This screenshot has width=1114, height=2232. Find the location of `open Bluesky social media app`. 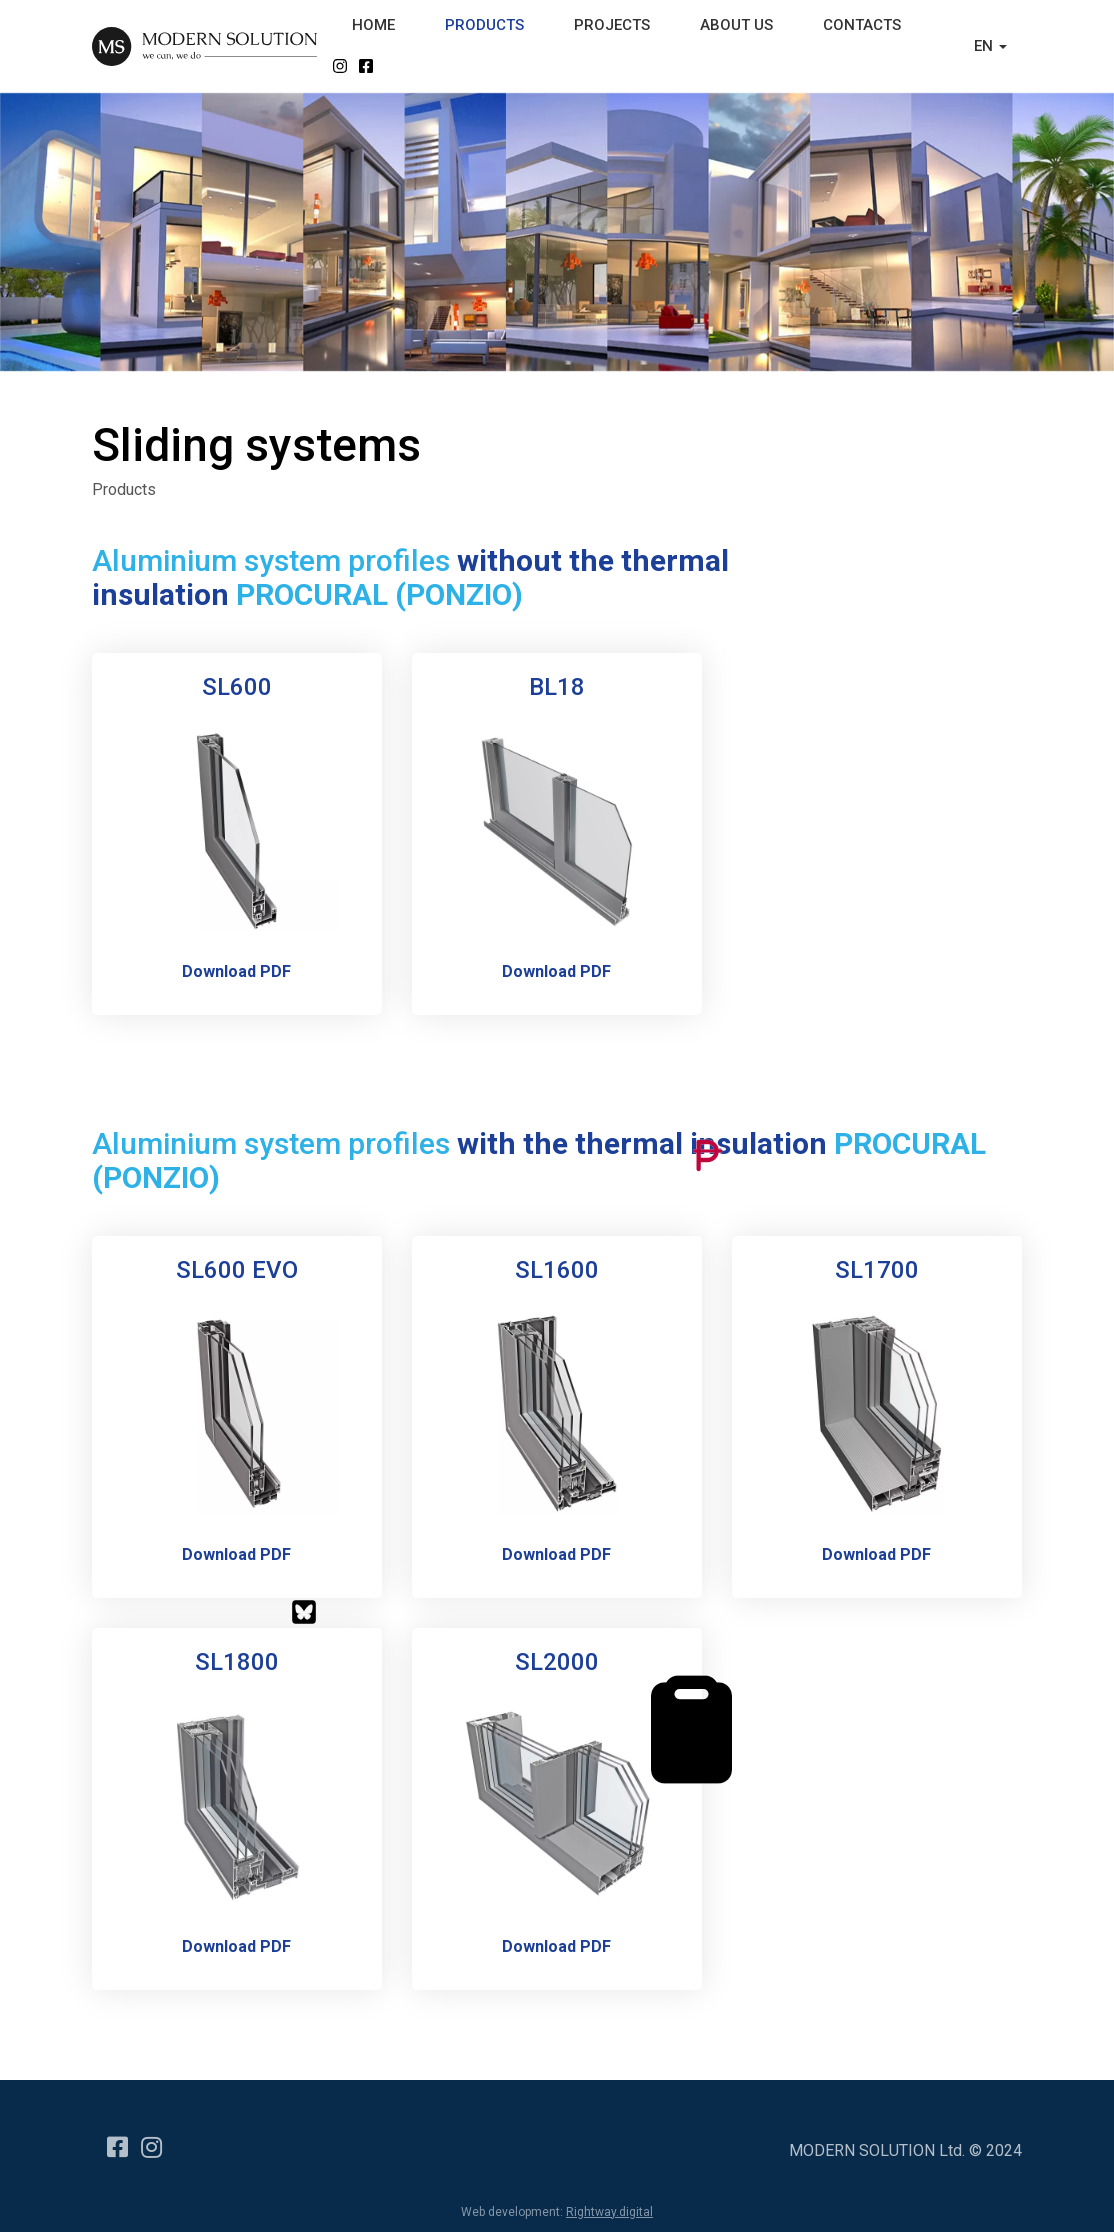

open Bluesky social media app is located at coordinates (304, 1612).